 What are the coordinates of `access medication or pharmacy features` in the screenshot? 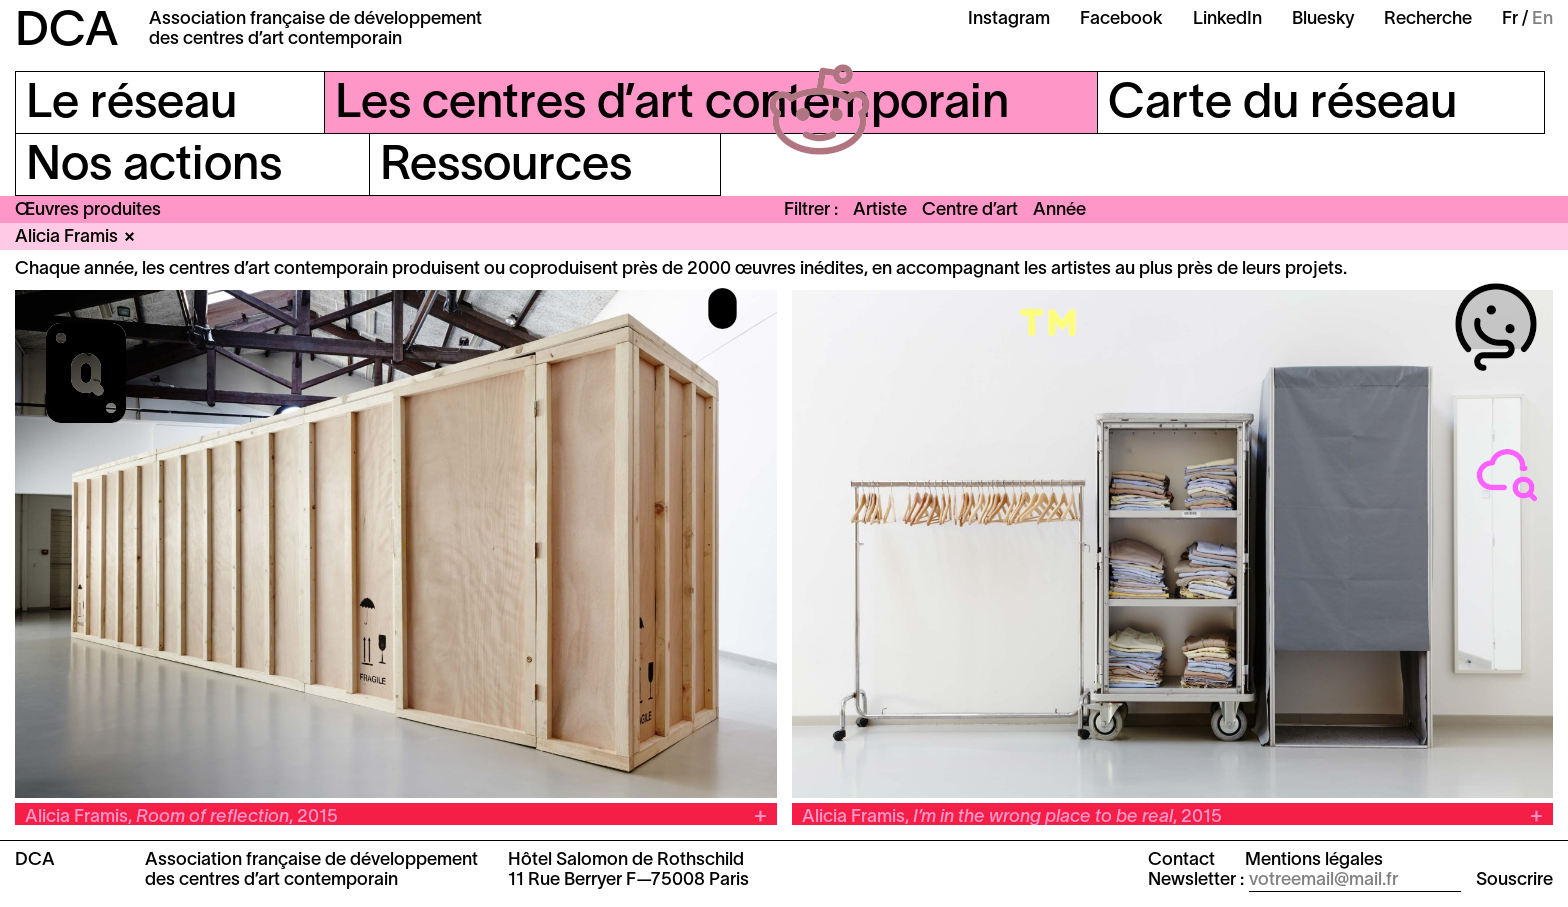 It's located at (722, 308).